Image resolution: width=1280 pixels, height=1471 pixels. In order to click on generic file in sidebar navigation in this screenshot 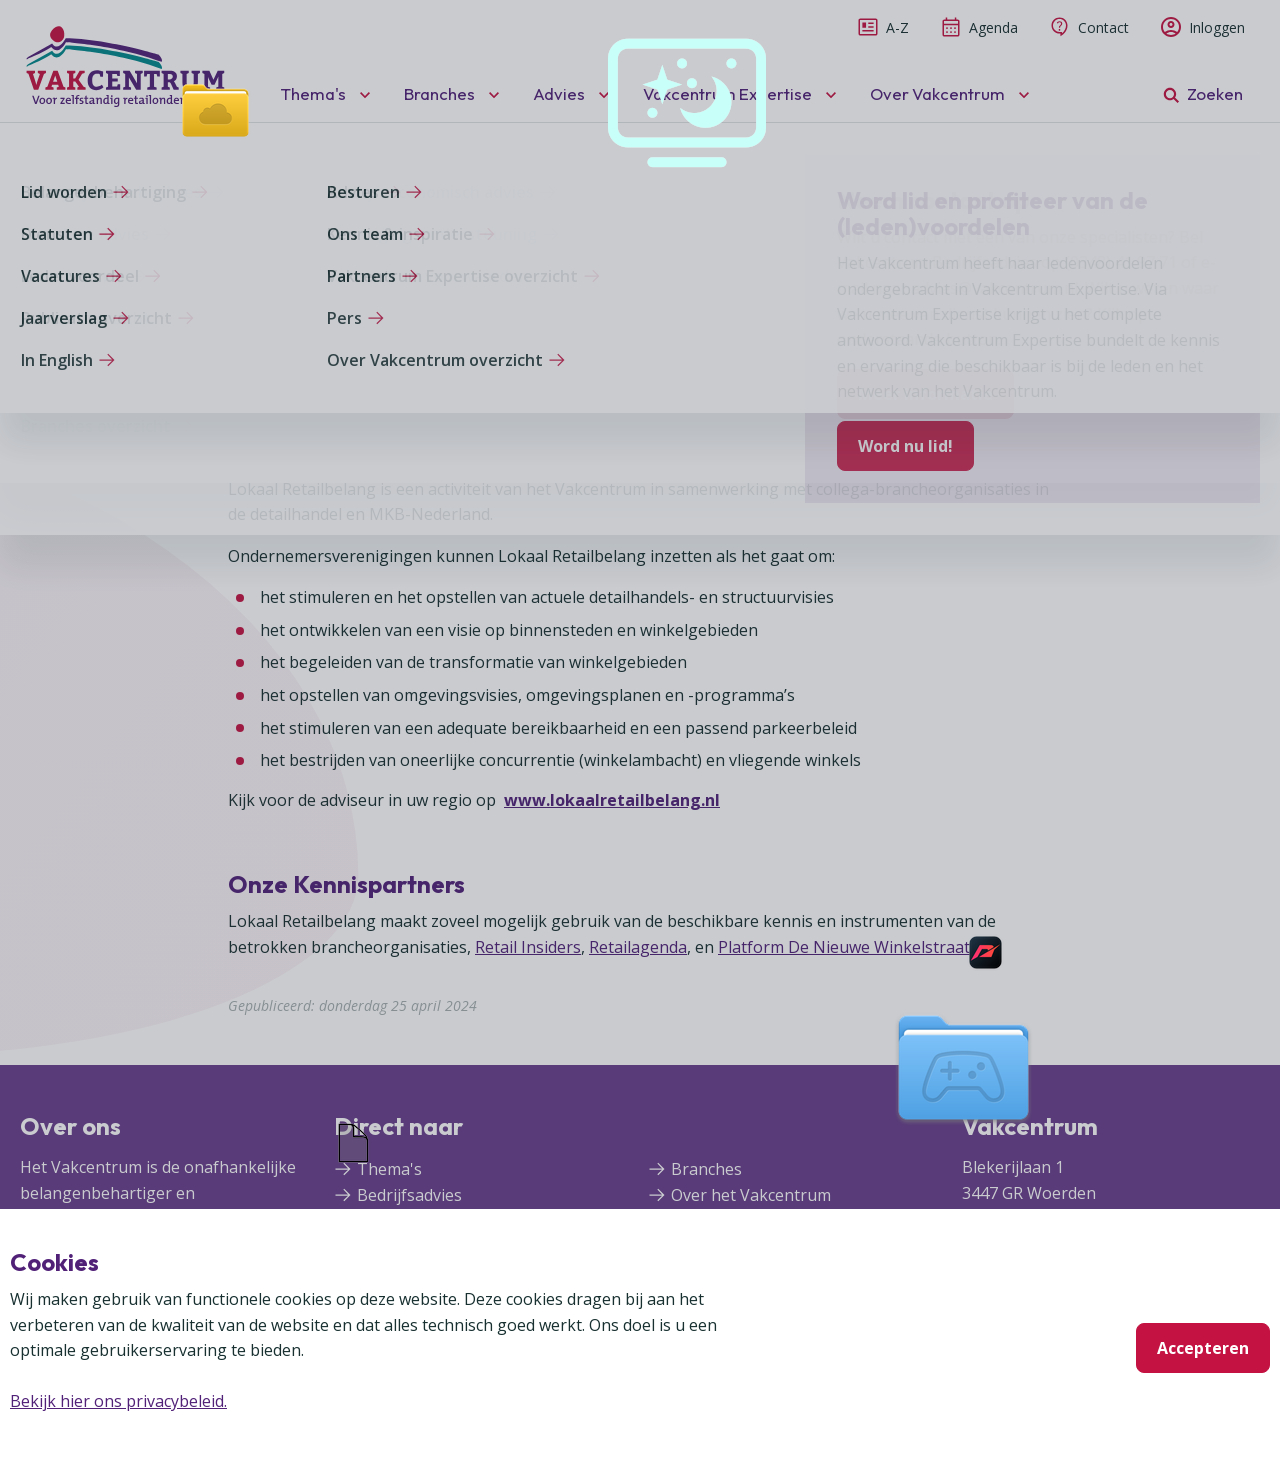, I will do `click(353, 1143)`.